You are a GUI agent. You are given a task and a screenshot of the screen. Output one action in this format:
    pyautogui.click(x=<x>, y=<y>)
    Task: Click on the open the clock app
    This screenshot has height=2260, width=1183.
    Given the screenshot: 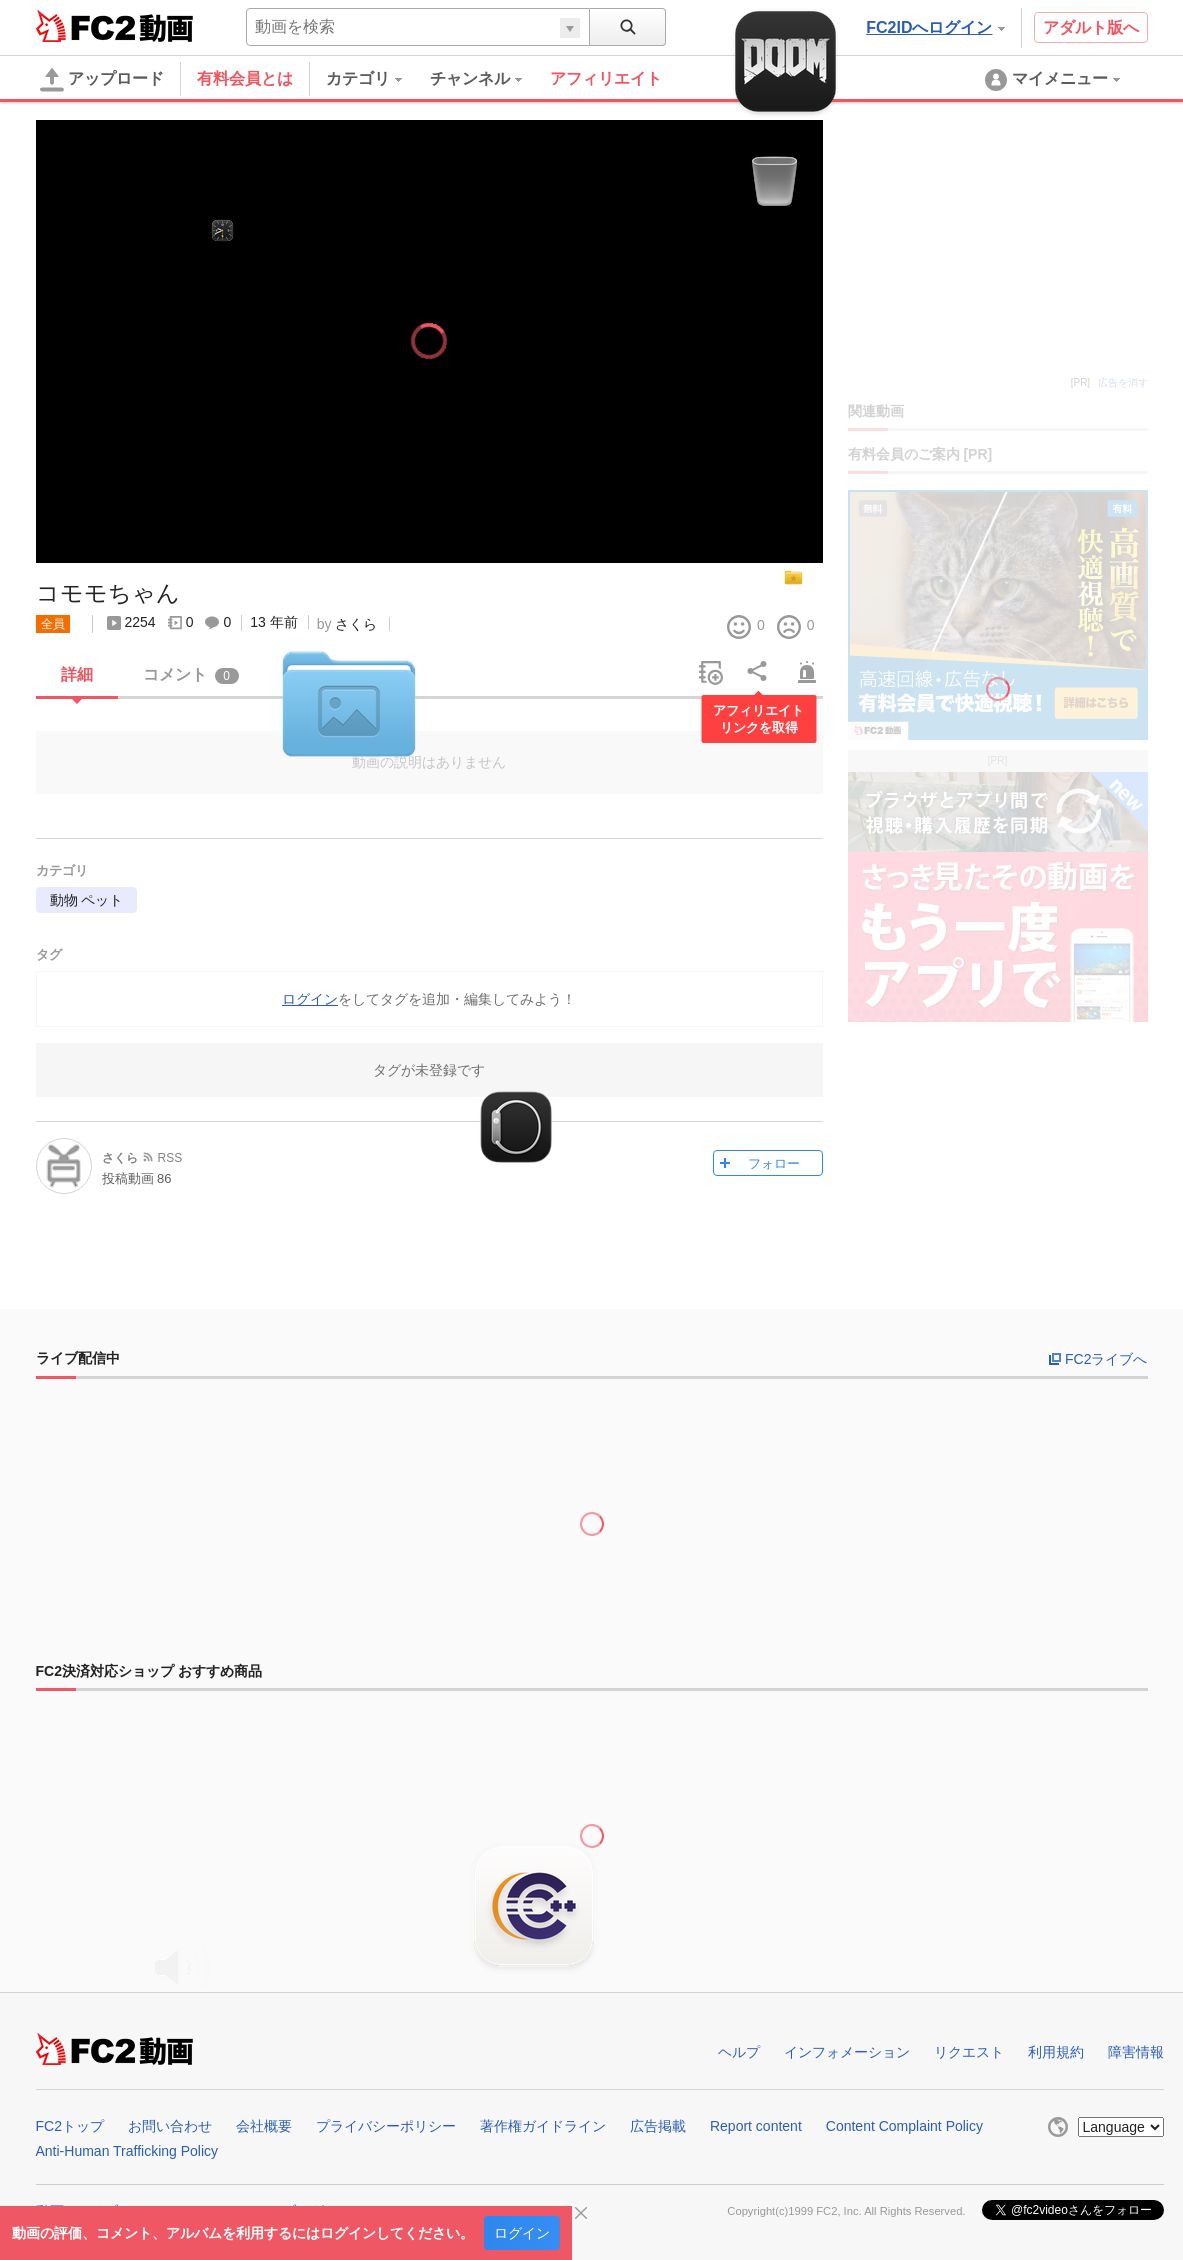 What is the action you would take?
    pyautogui.click(x=222, y=230)
    